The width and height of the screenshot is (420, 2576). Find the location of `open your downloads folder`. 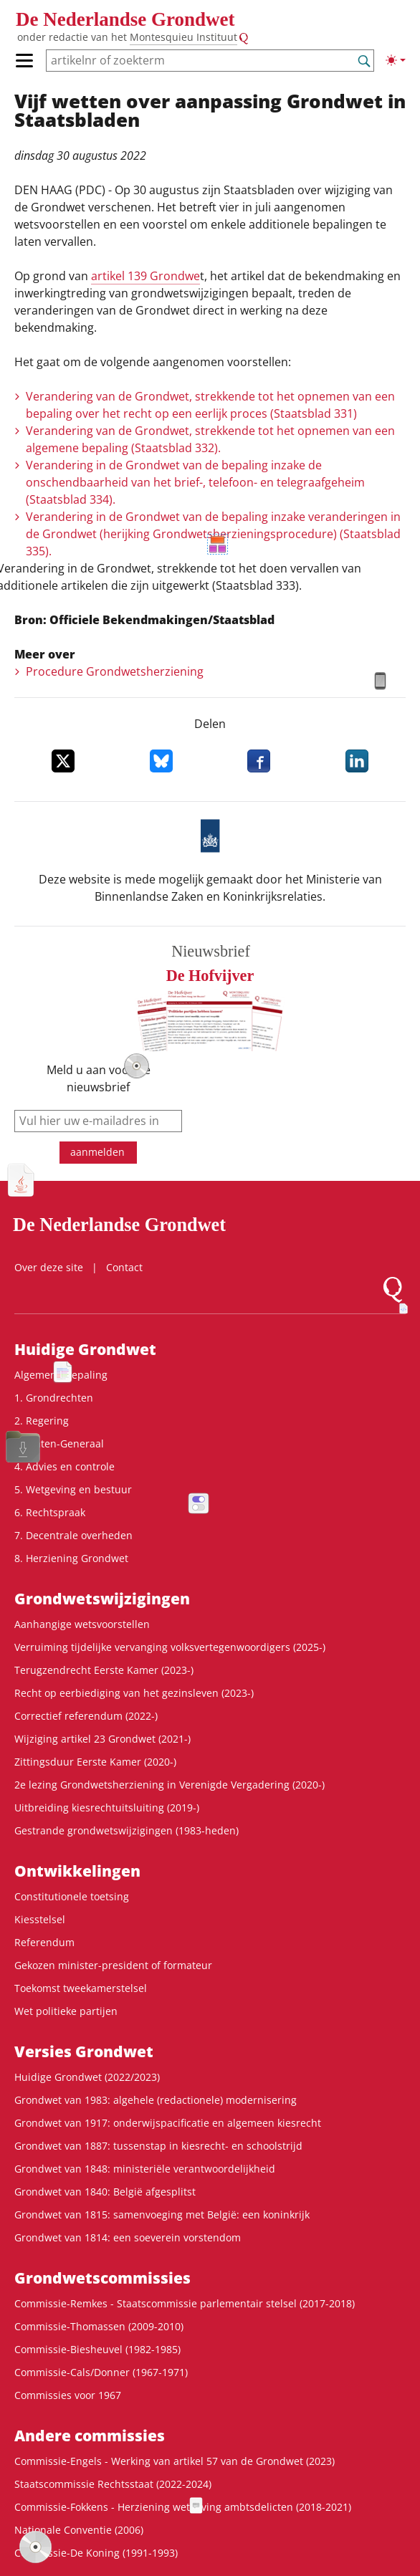

open your downloads folder is located at coordinates (23, 1447).